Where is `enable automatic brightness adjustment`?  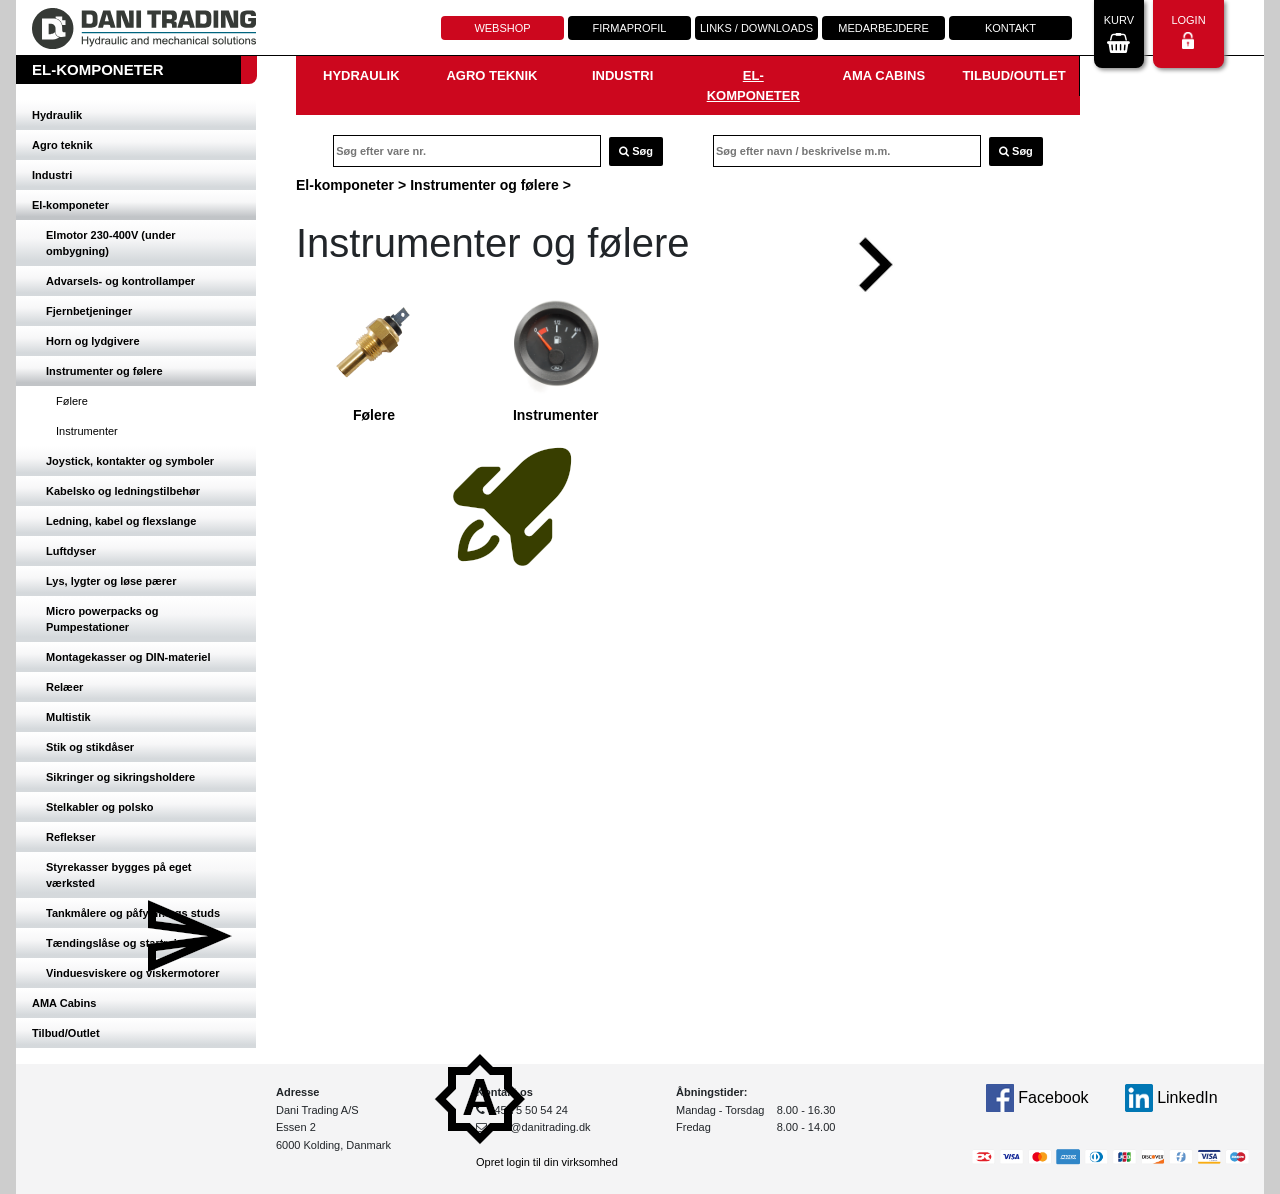
enable automatic brightness adjustment is located at coordinates (480, 1099).